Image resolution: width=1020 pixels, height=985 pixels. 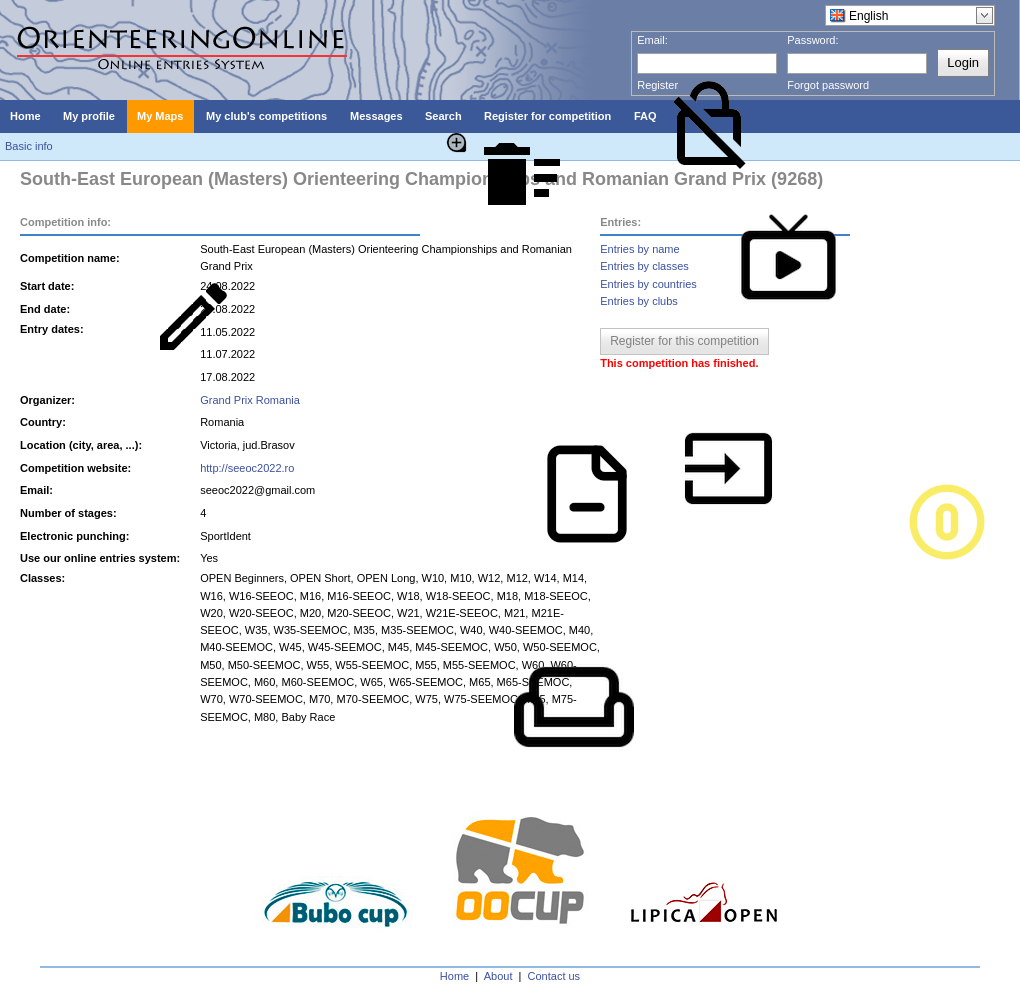 What do you see at coordinates (193, 316) in the screenshot?
I see `create or compose new content` at bounding box center [193, 316].